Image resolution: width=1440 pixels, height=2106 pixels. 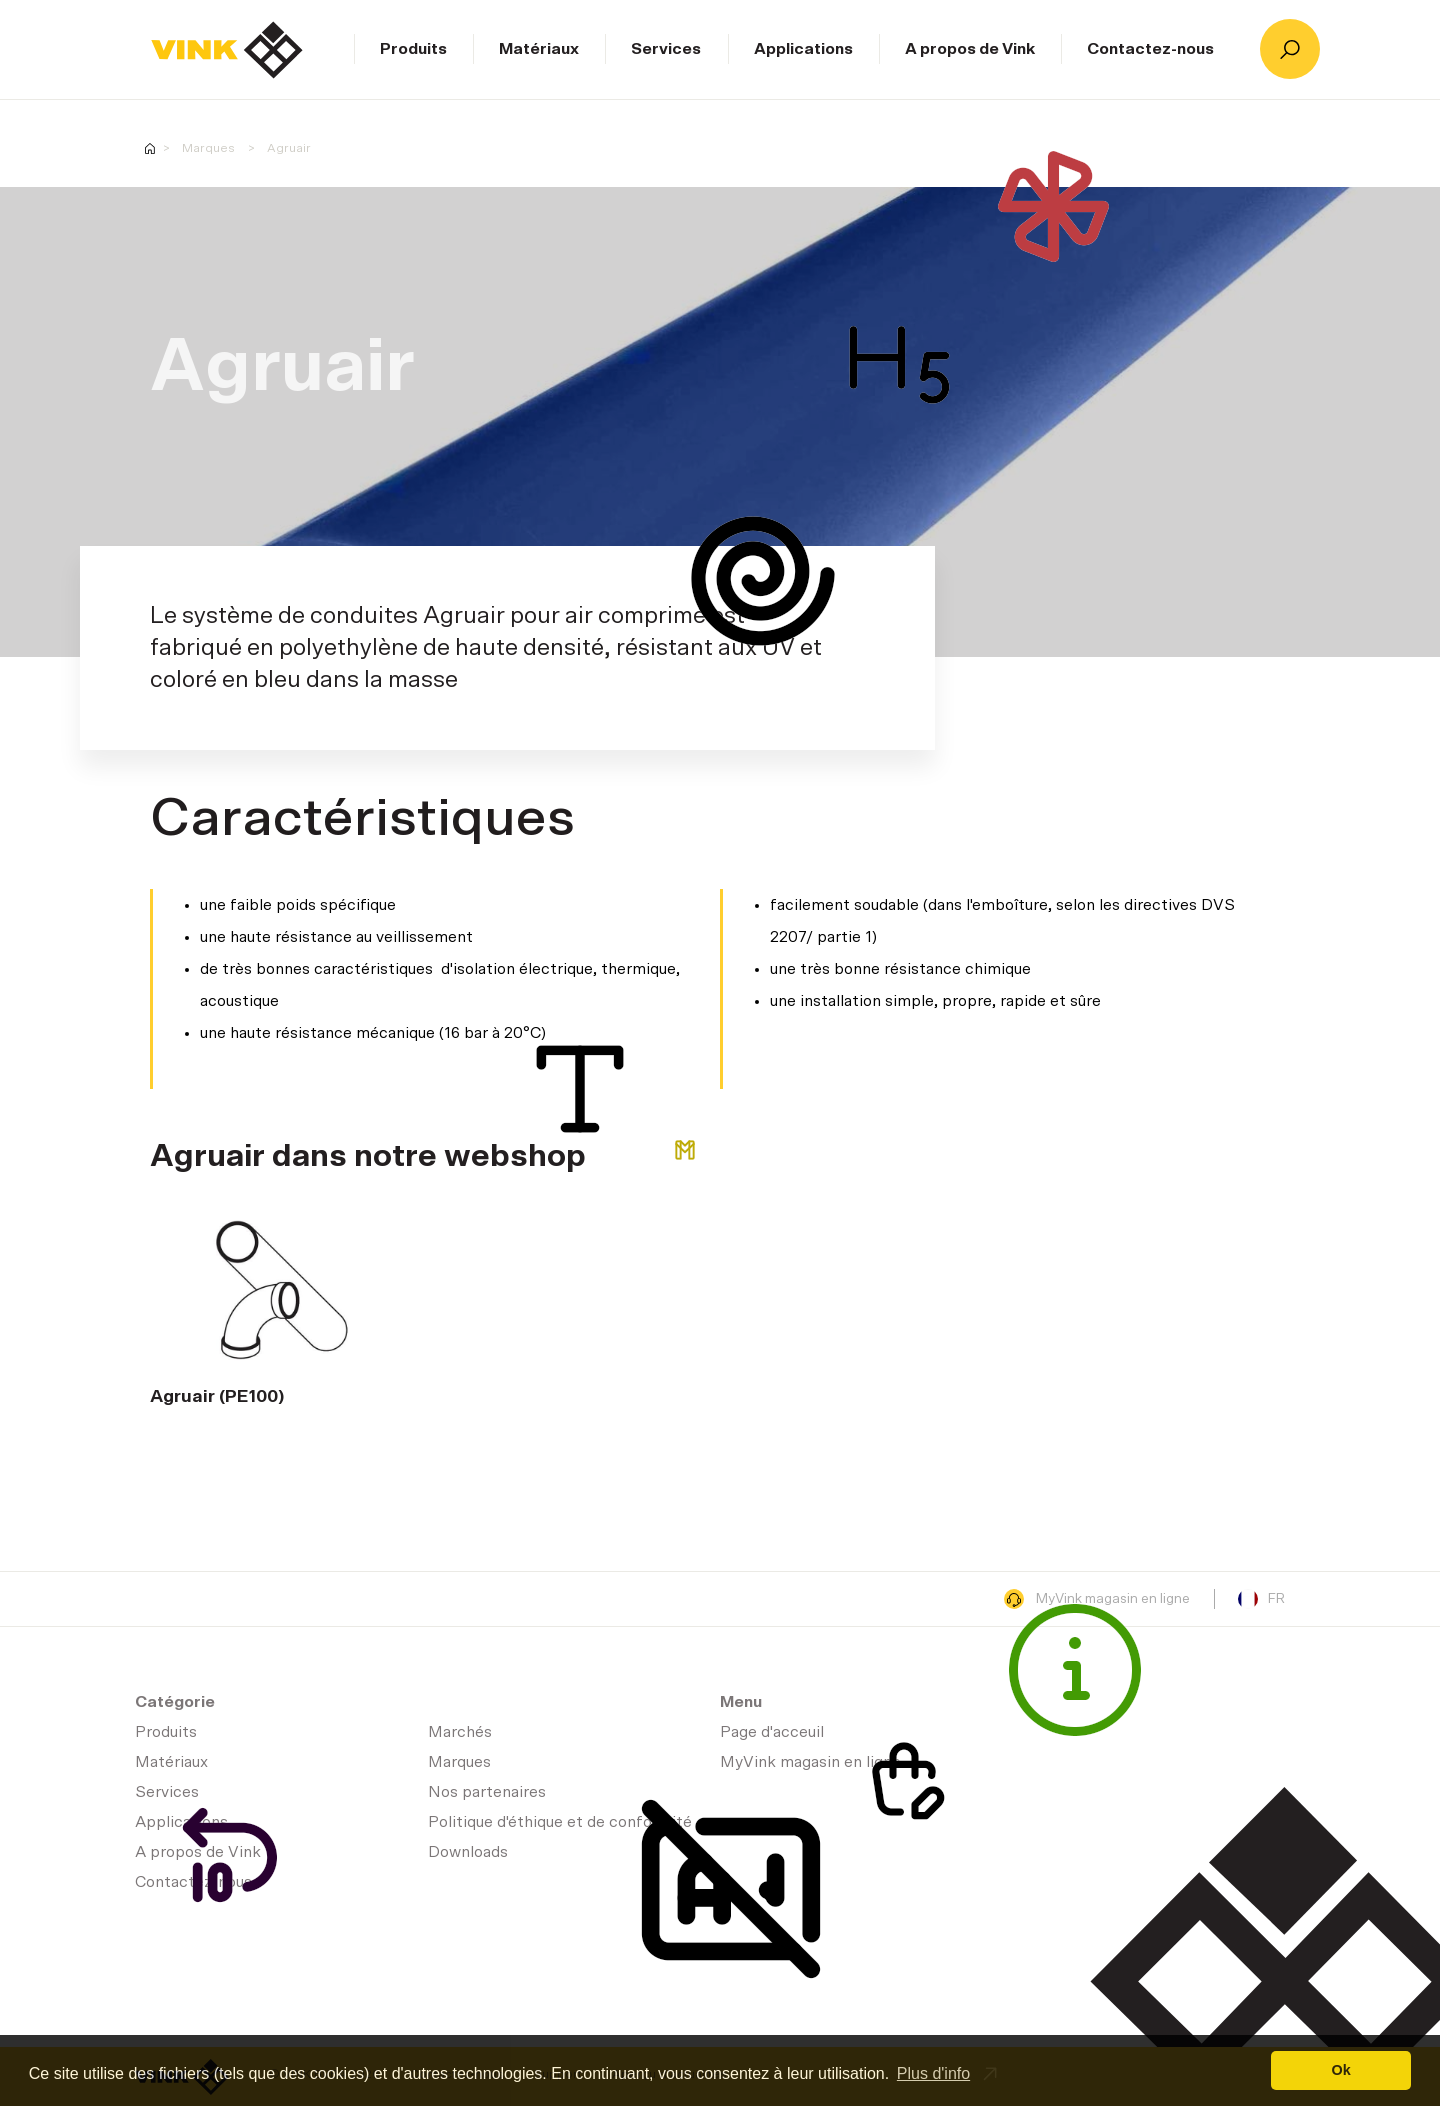 What do you see at coordinates (685, 1150) in the screenshot?
I see `open Gmail app` at bounding box center [685, 1150].